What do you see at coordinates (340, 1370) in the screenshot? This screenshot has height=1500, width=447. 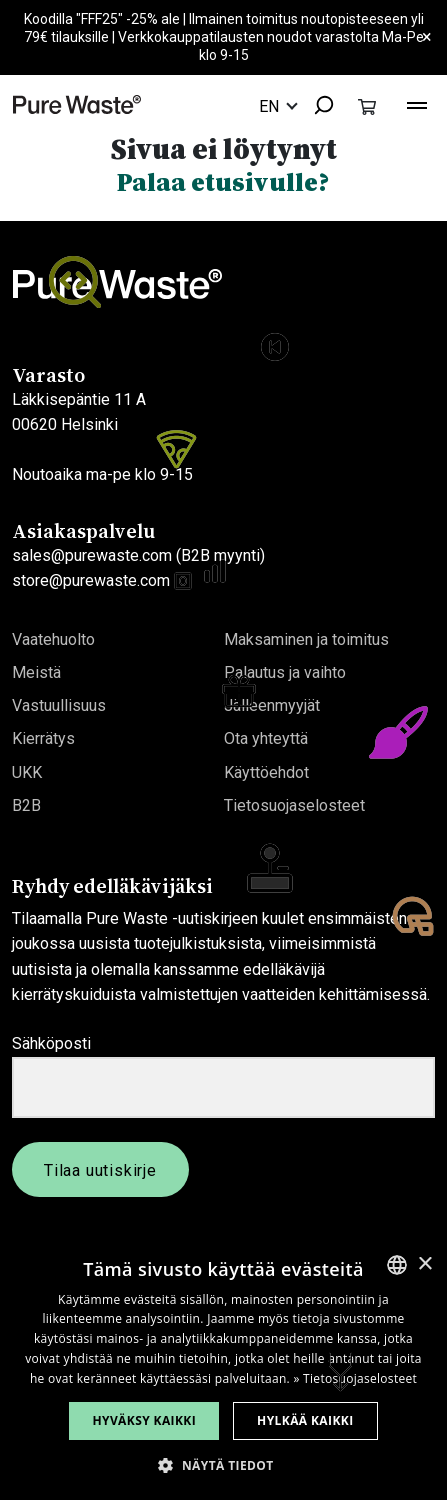 I see `merge branches or items together` at bounding box center [340, 1370].